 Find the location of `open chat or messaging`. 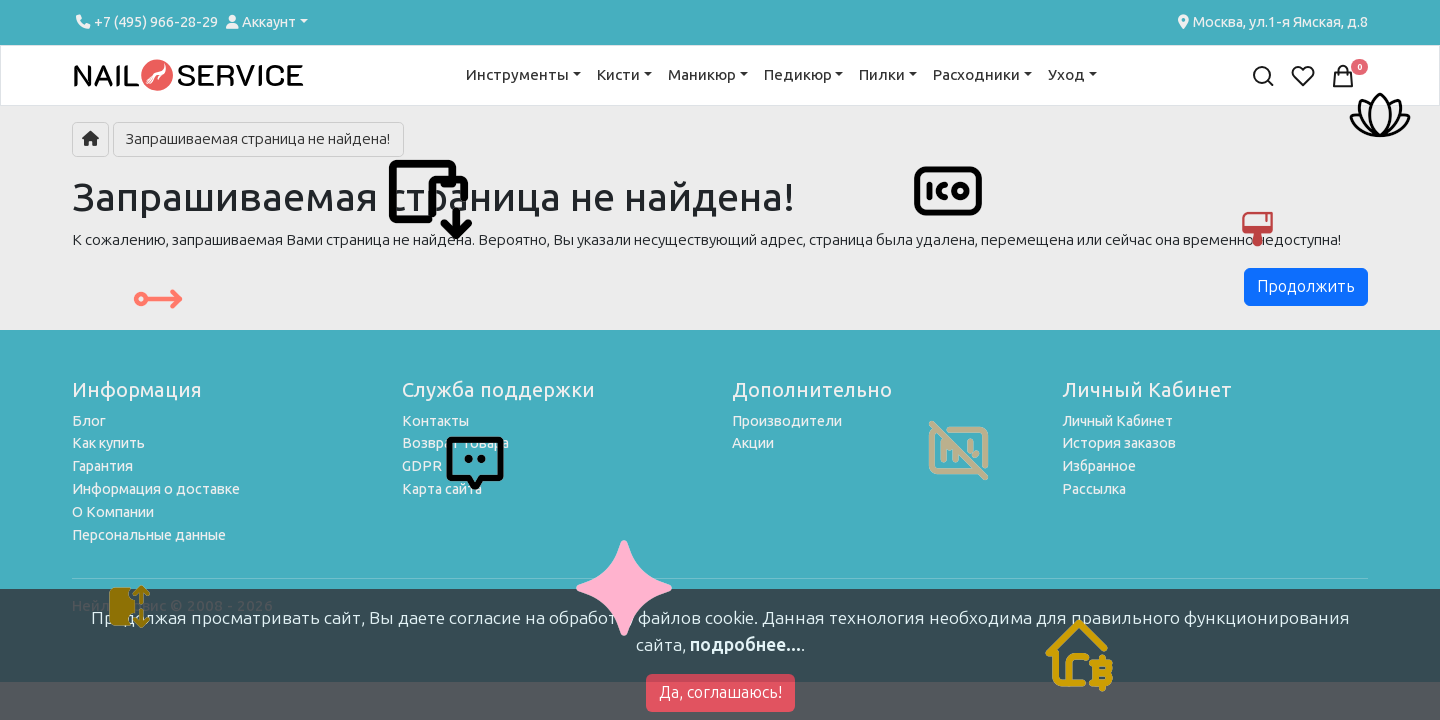

open chat or messaging is located at coordinates (475, 461).